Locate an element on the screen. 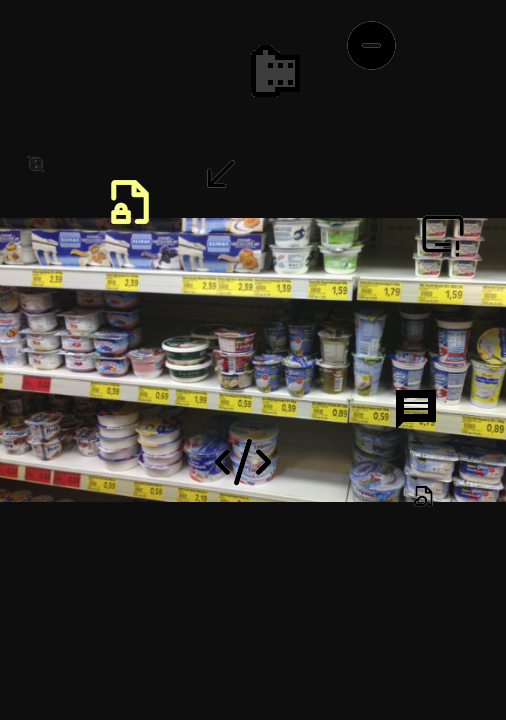  disable or turn off reporting is located at coordinates (36, 164).